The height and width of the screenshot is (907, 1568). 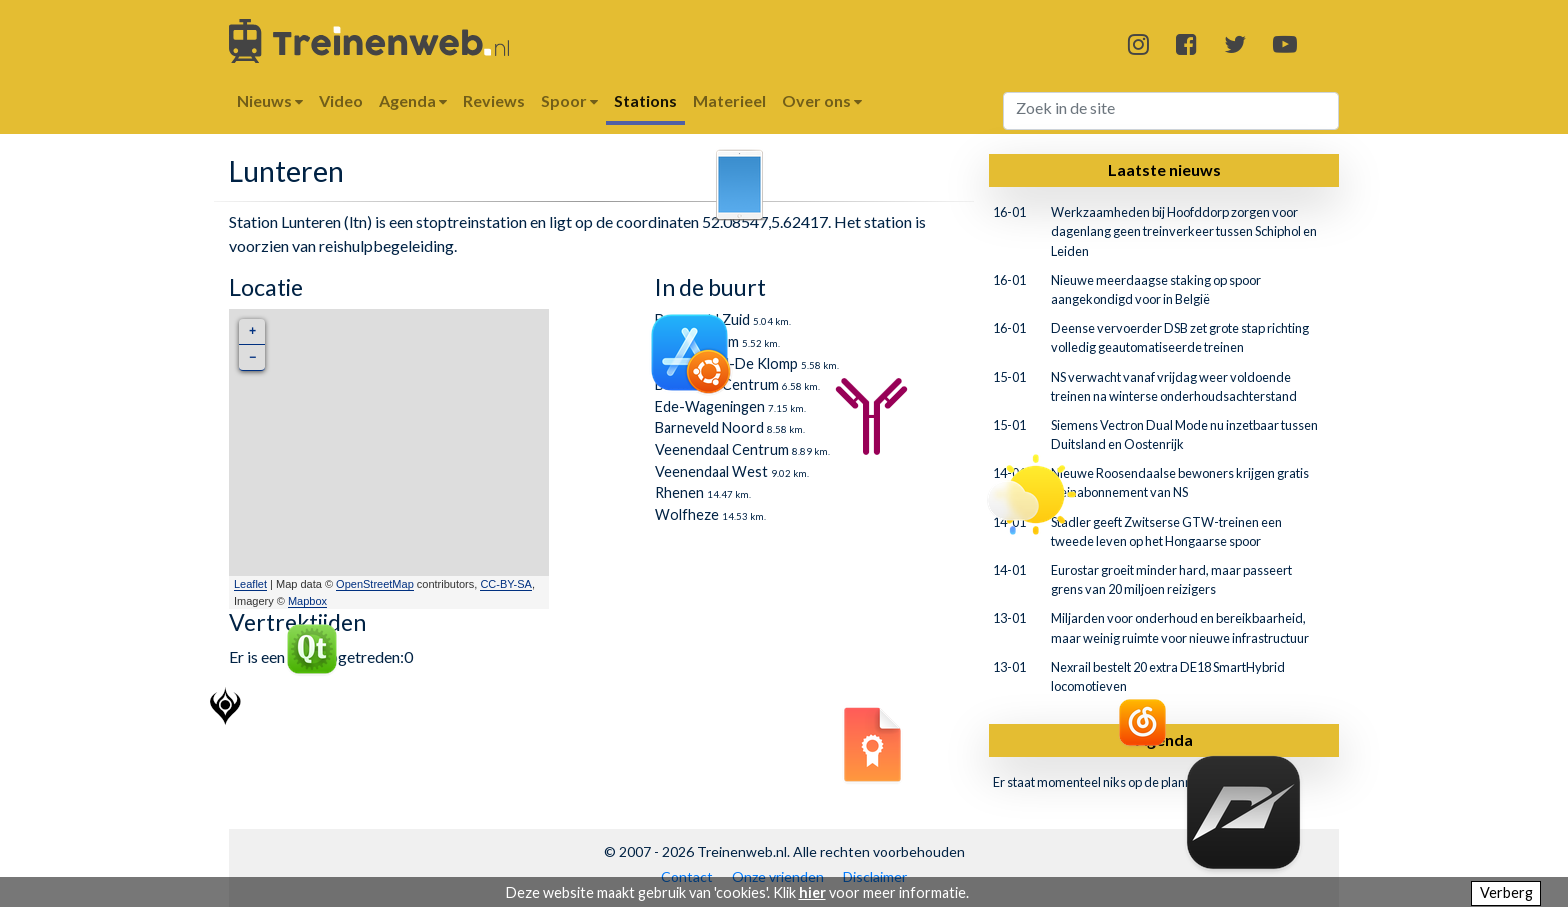 What do you see at coordinates (1031, 494) in the screenshot?
I see `indicates scattered showers with partial sun` at bounding box center [1031, 494].